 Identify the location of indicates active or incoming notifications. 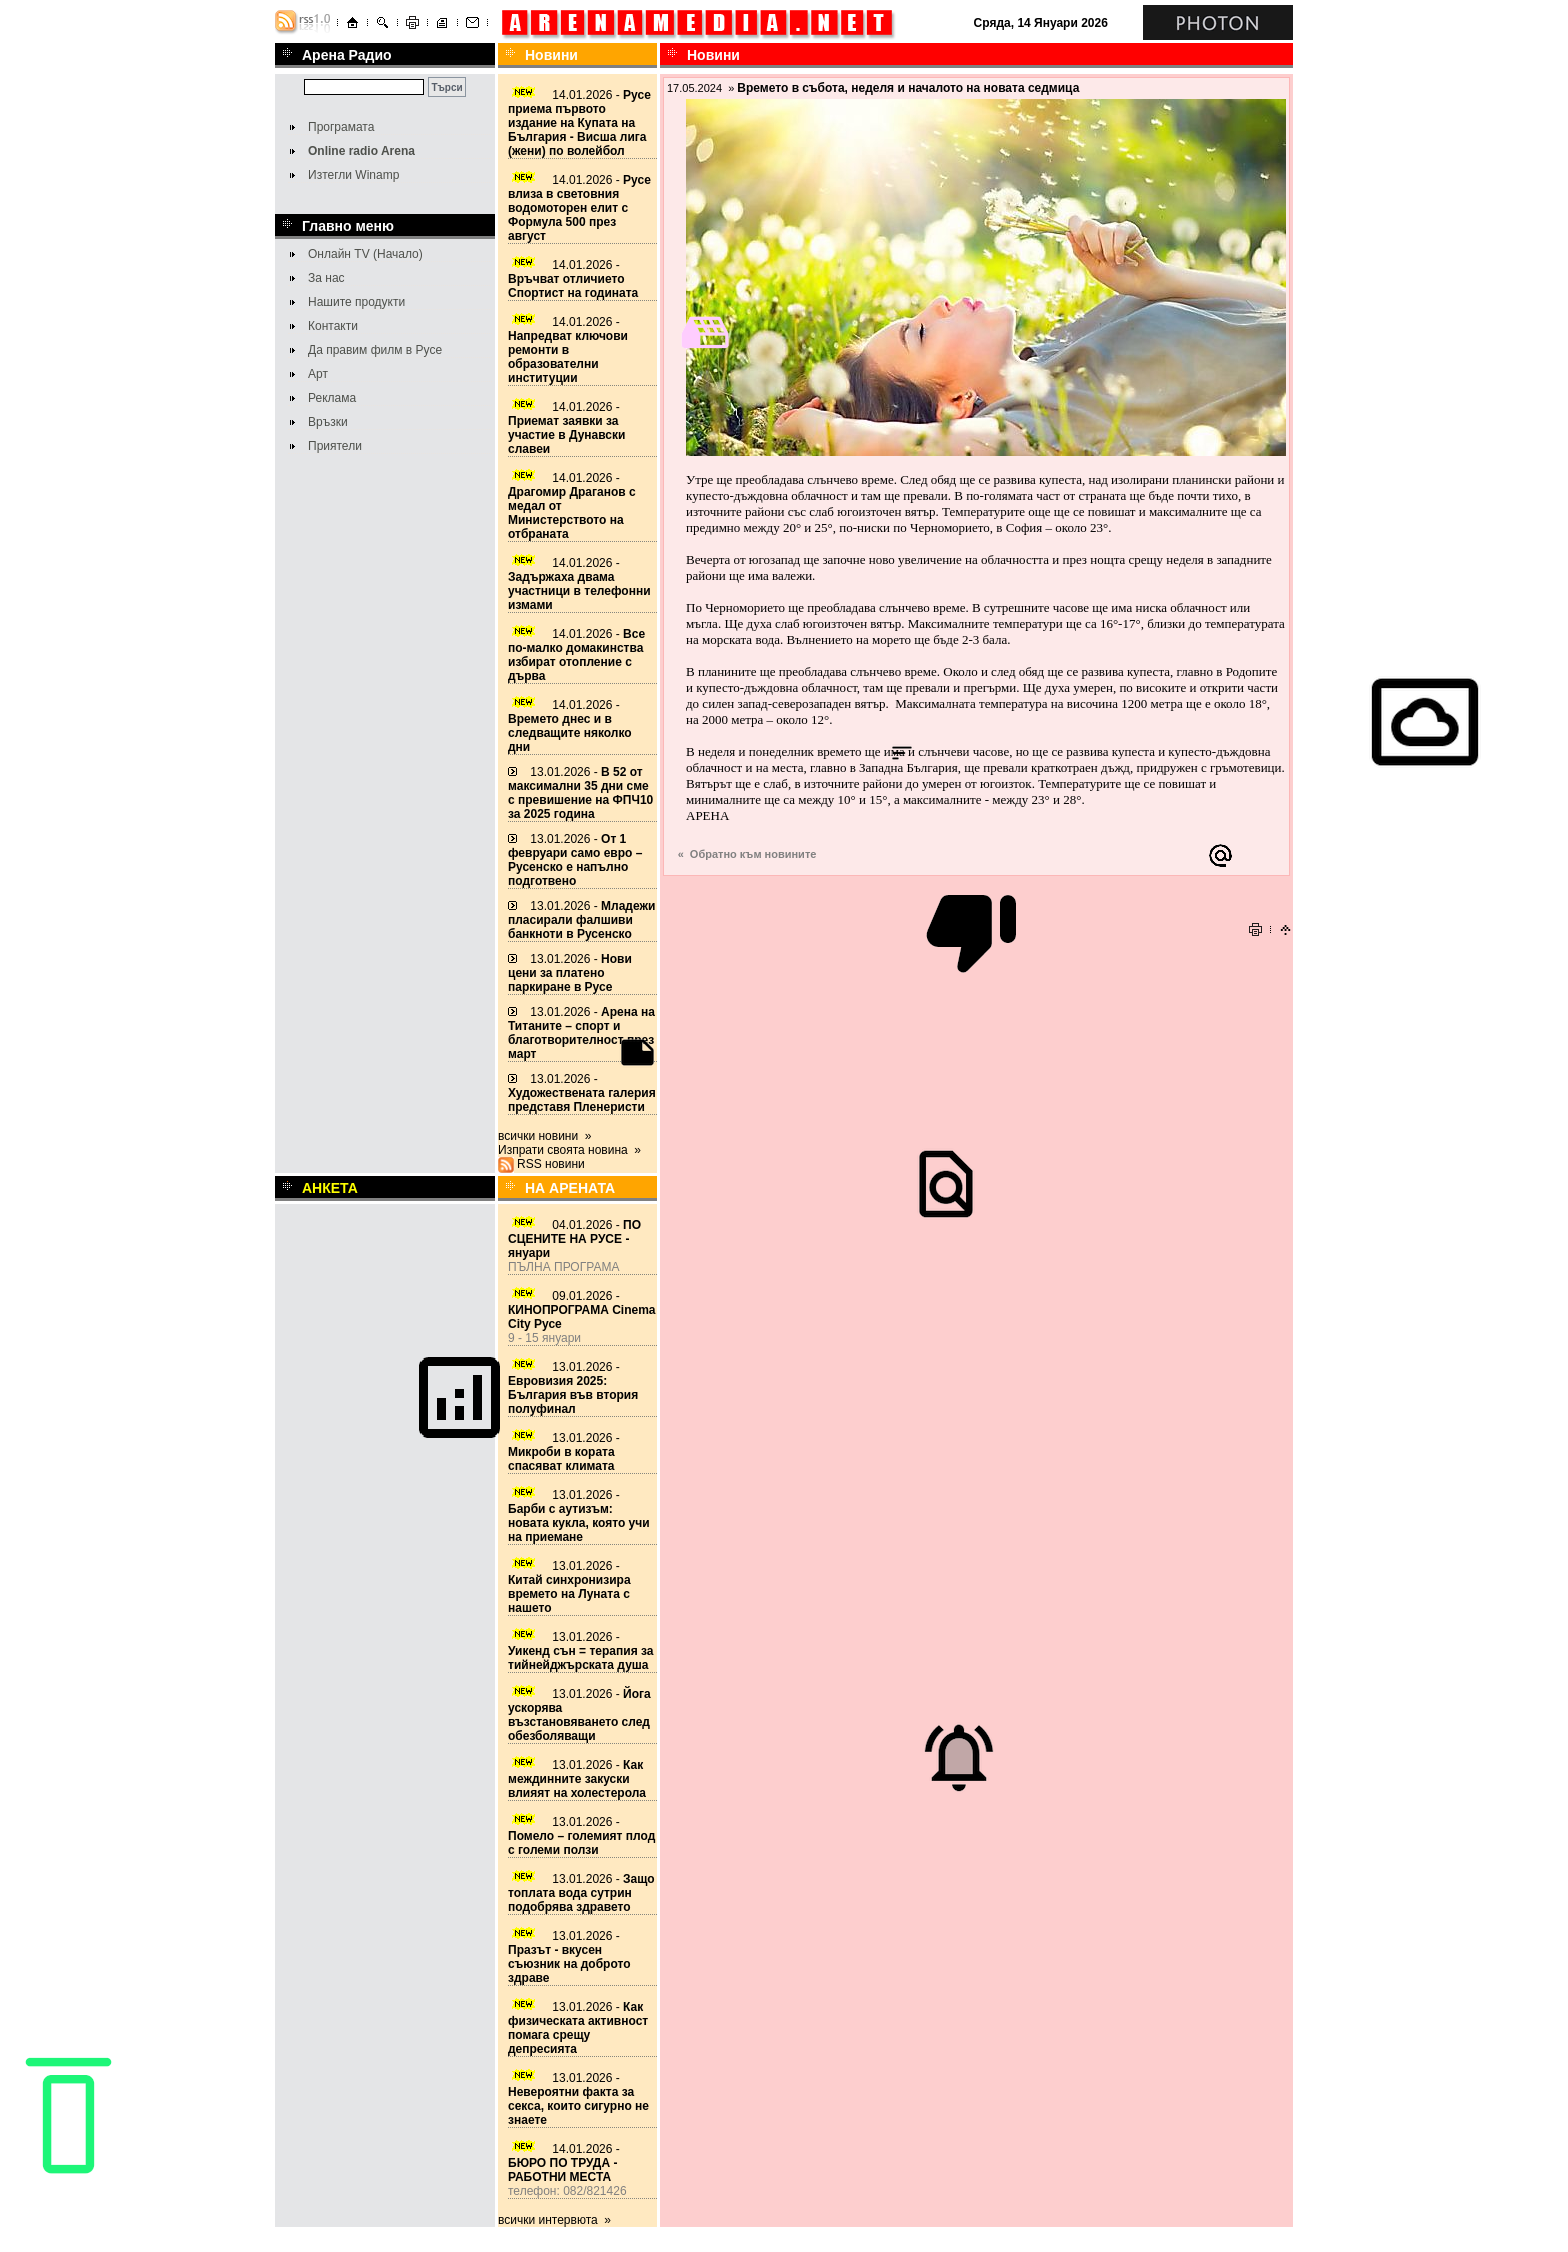
(959, 1757).